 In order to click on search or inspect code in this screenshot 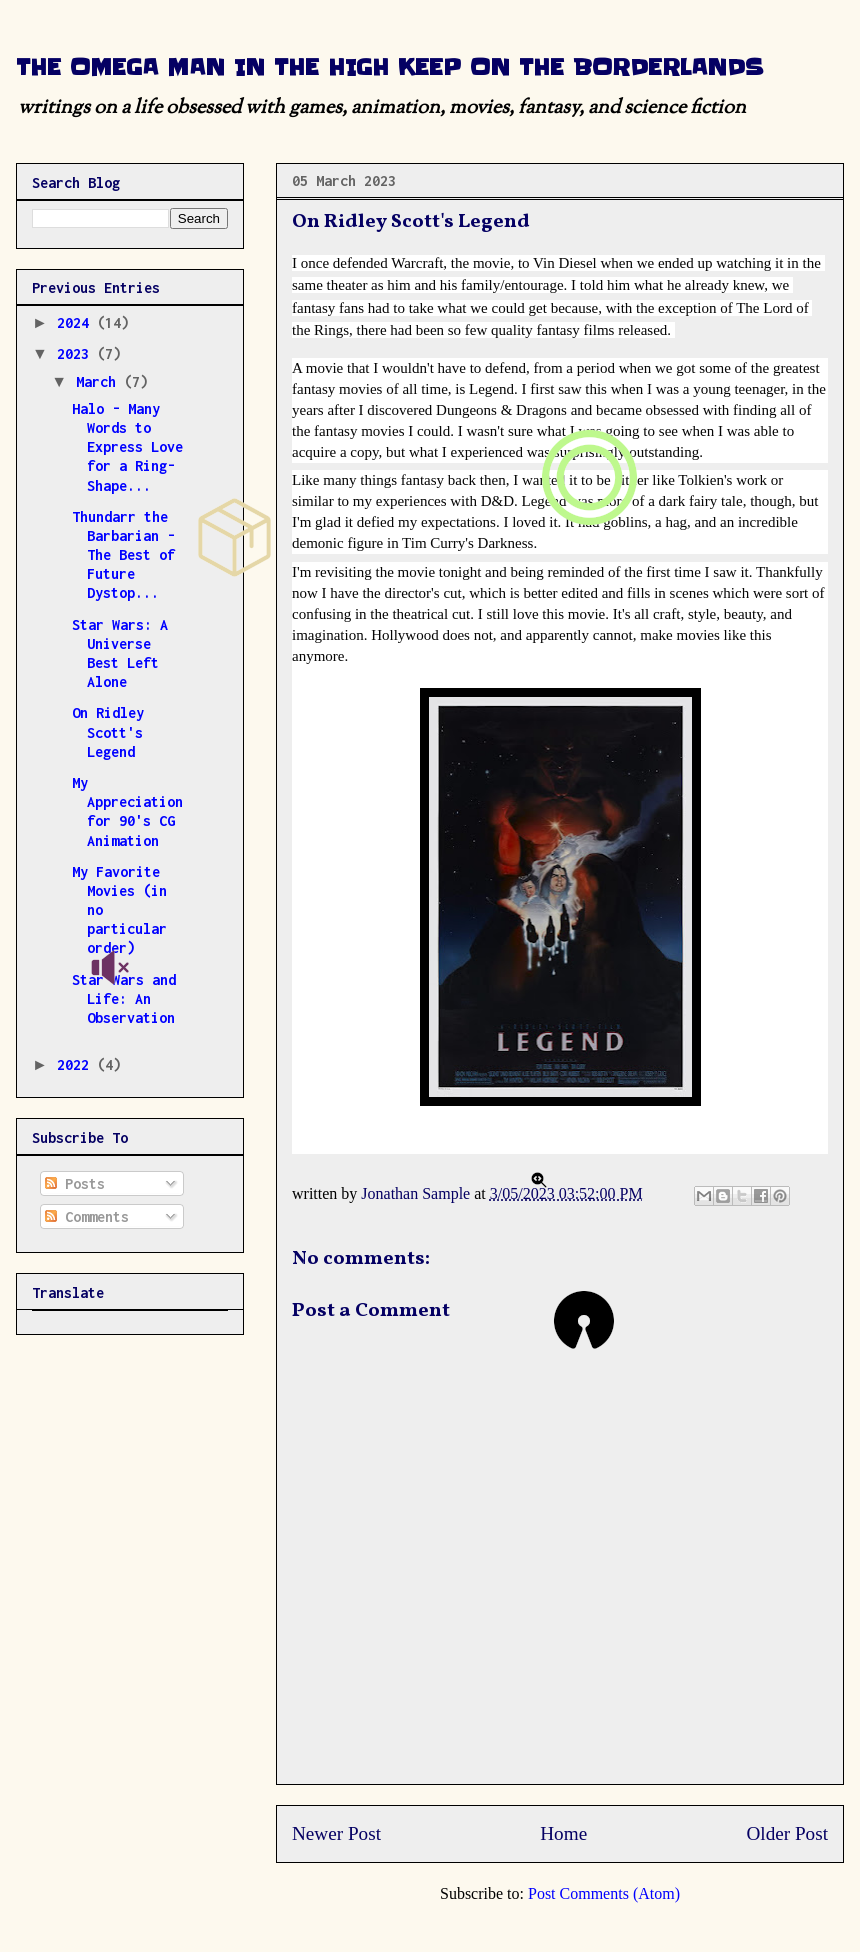, I will do `click(539, 1180)`.